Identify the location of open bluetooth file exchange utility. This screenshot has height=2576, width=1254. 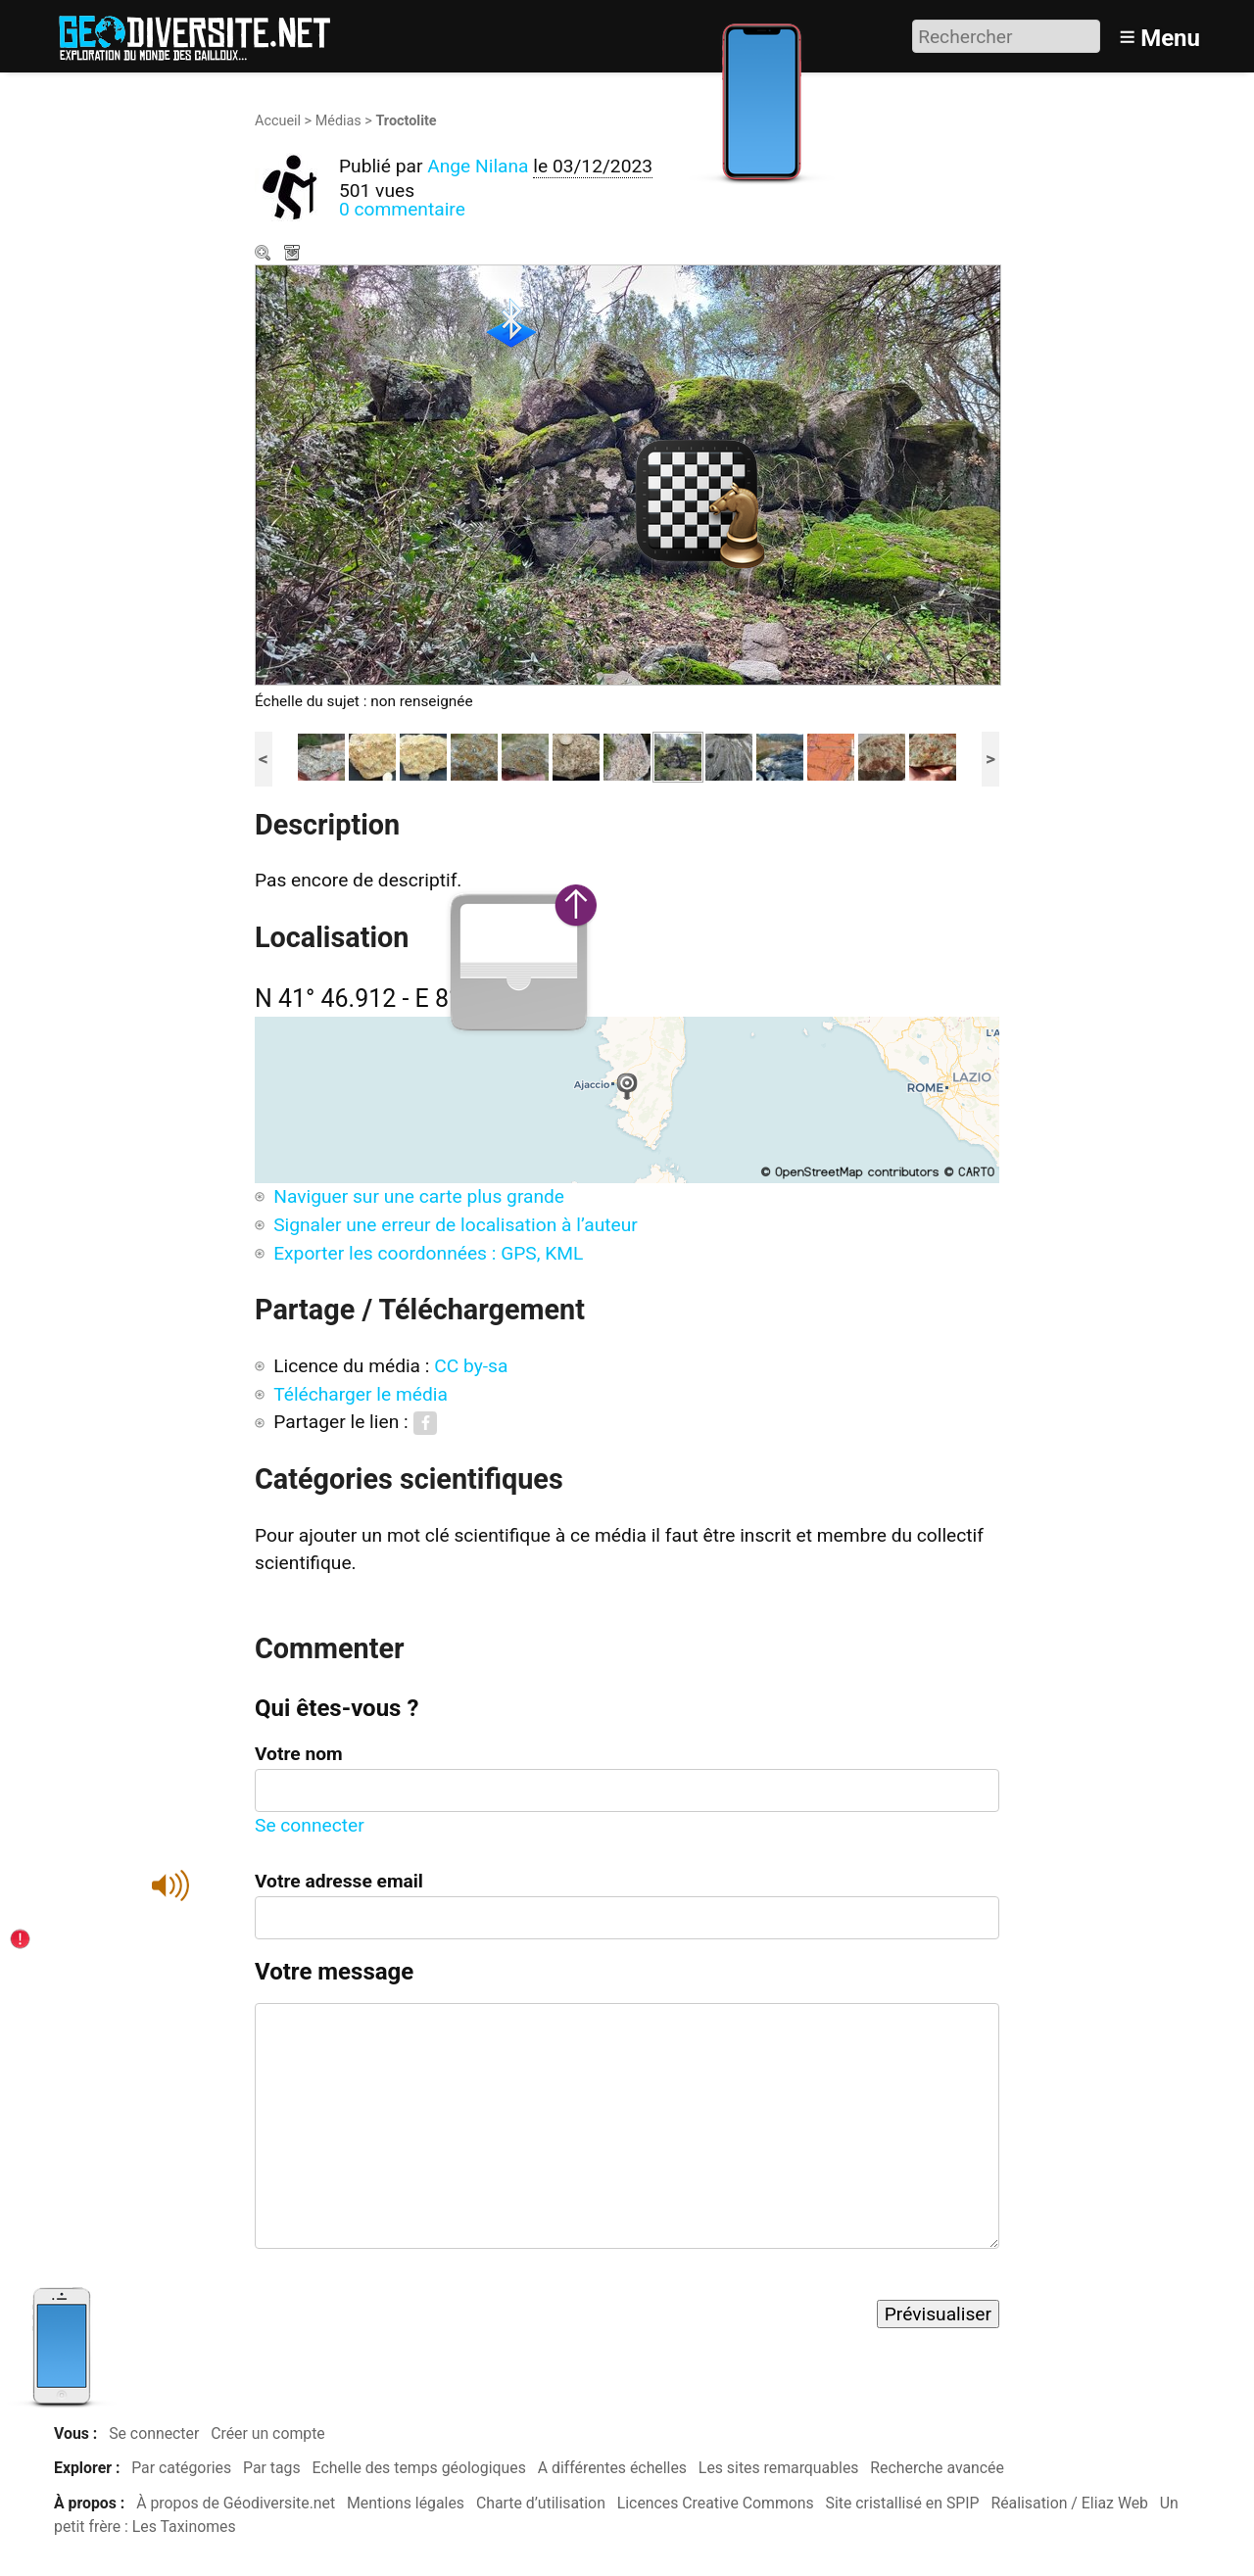
(510, 323).